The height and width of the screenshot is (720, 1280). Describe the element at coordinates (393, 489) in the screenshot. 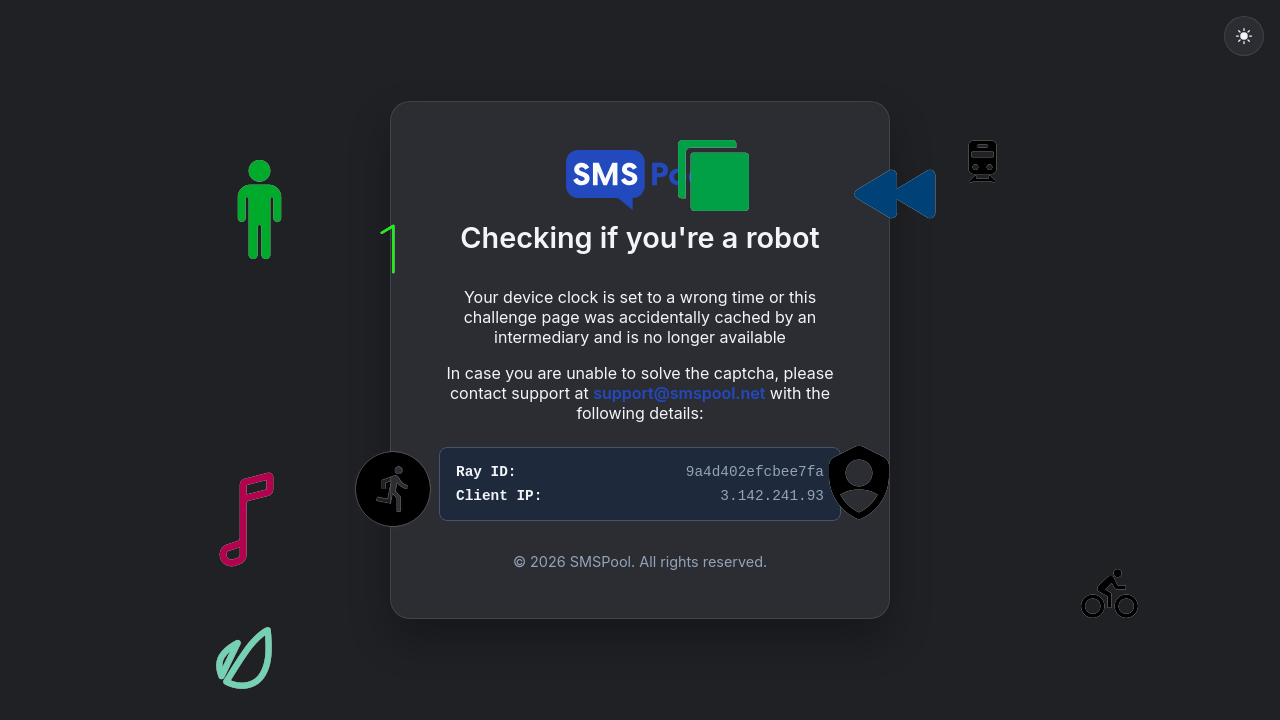

I see `access running or fitness tracking features` at that location.